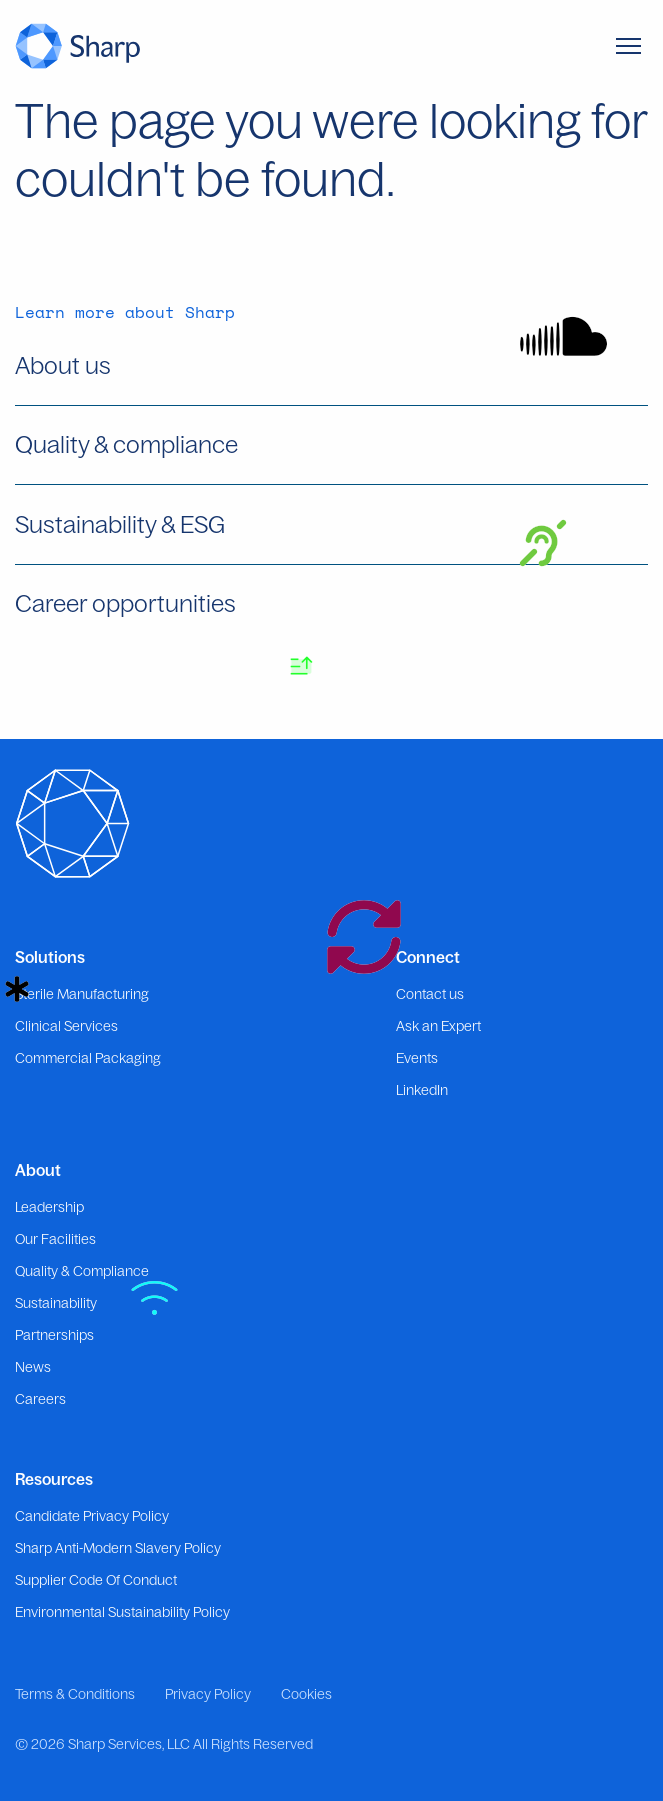 This screenshot has width=663, height=1801. What do you see at coordinates (543, 543) in the screenshot?
I see `indicates hard of hearing accessibility options` at bounding box center [543, 543].